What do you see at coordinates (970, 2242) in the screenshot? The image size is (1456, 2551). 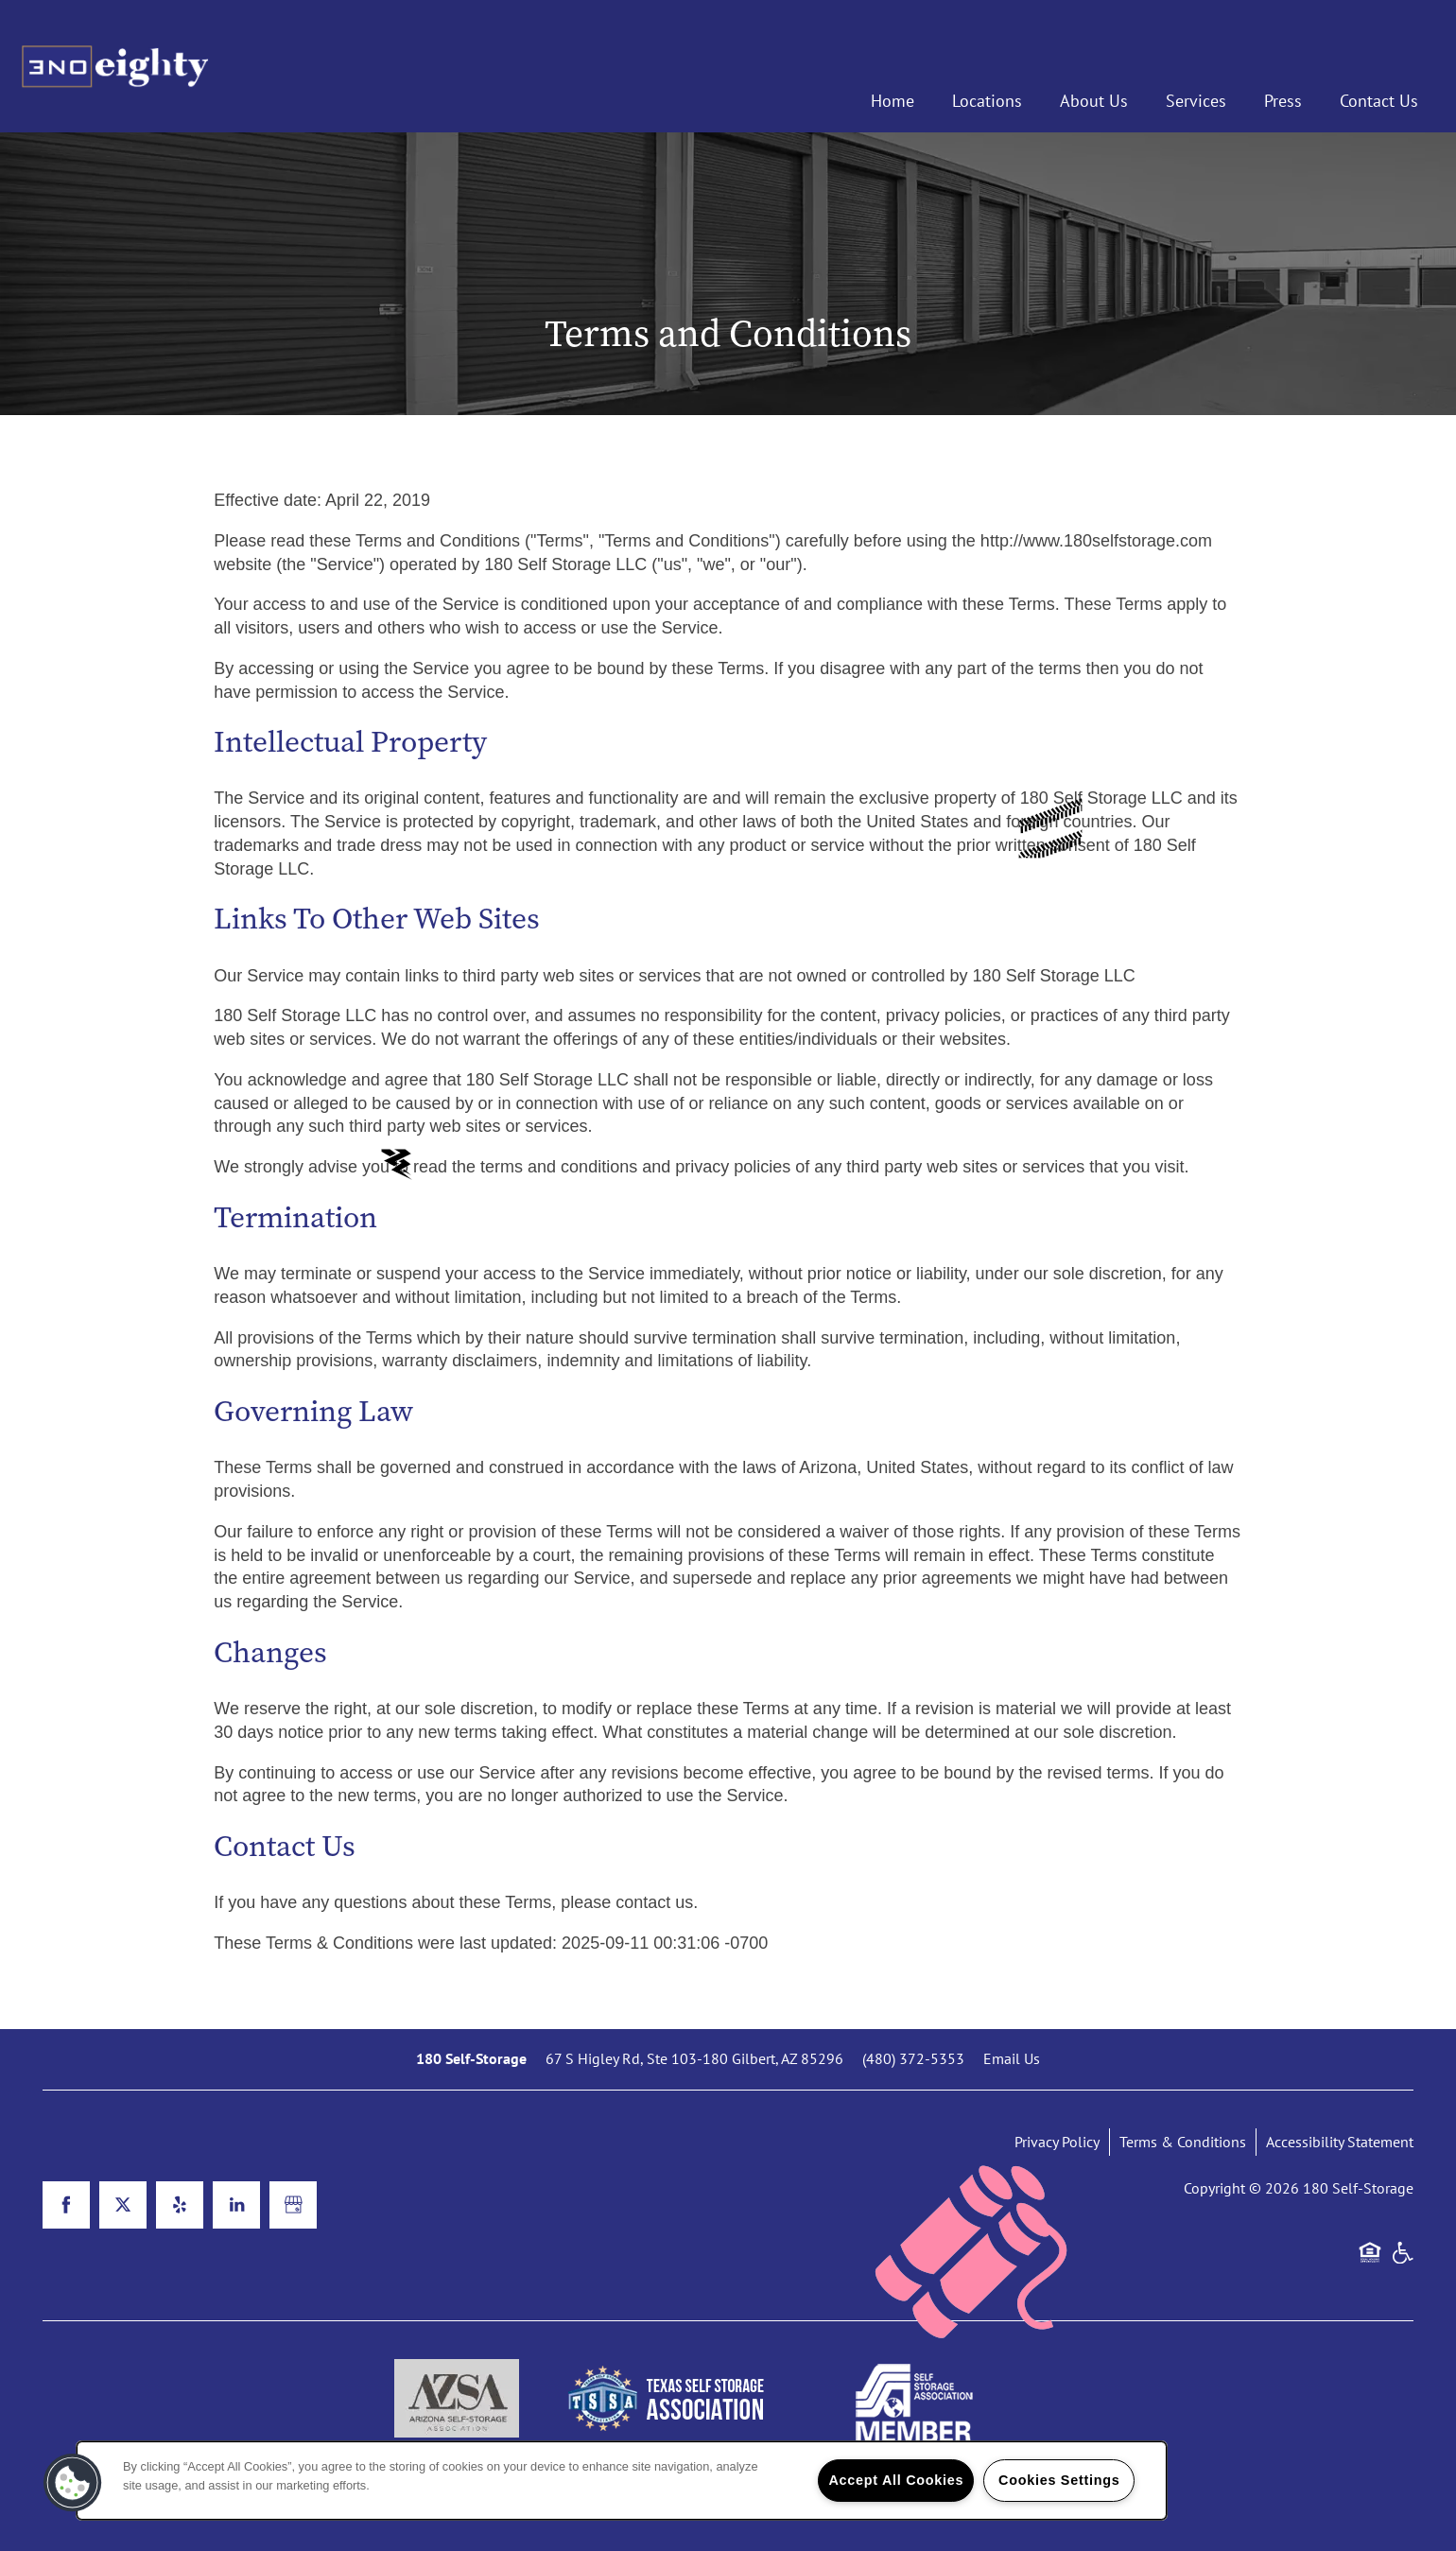 I see `explosive item or power-up in a game` at bounding box center [970, 2242].